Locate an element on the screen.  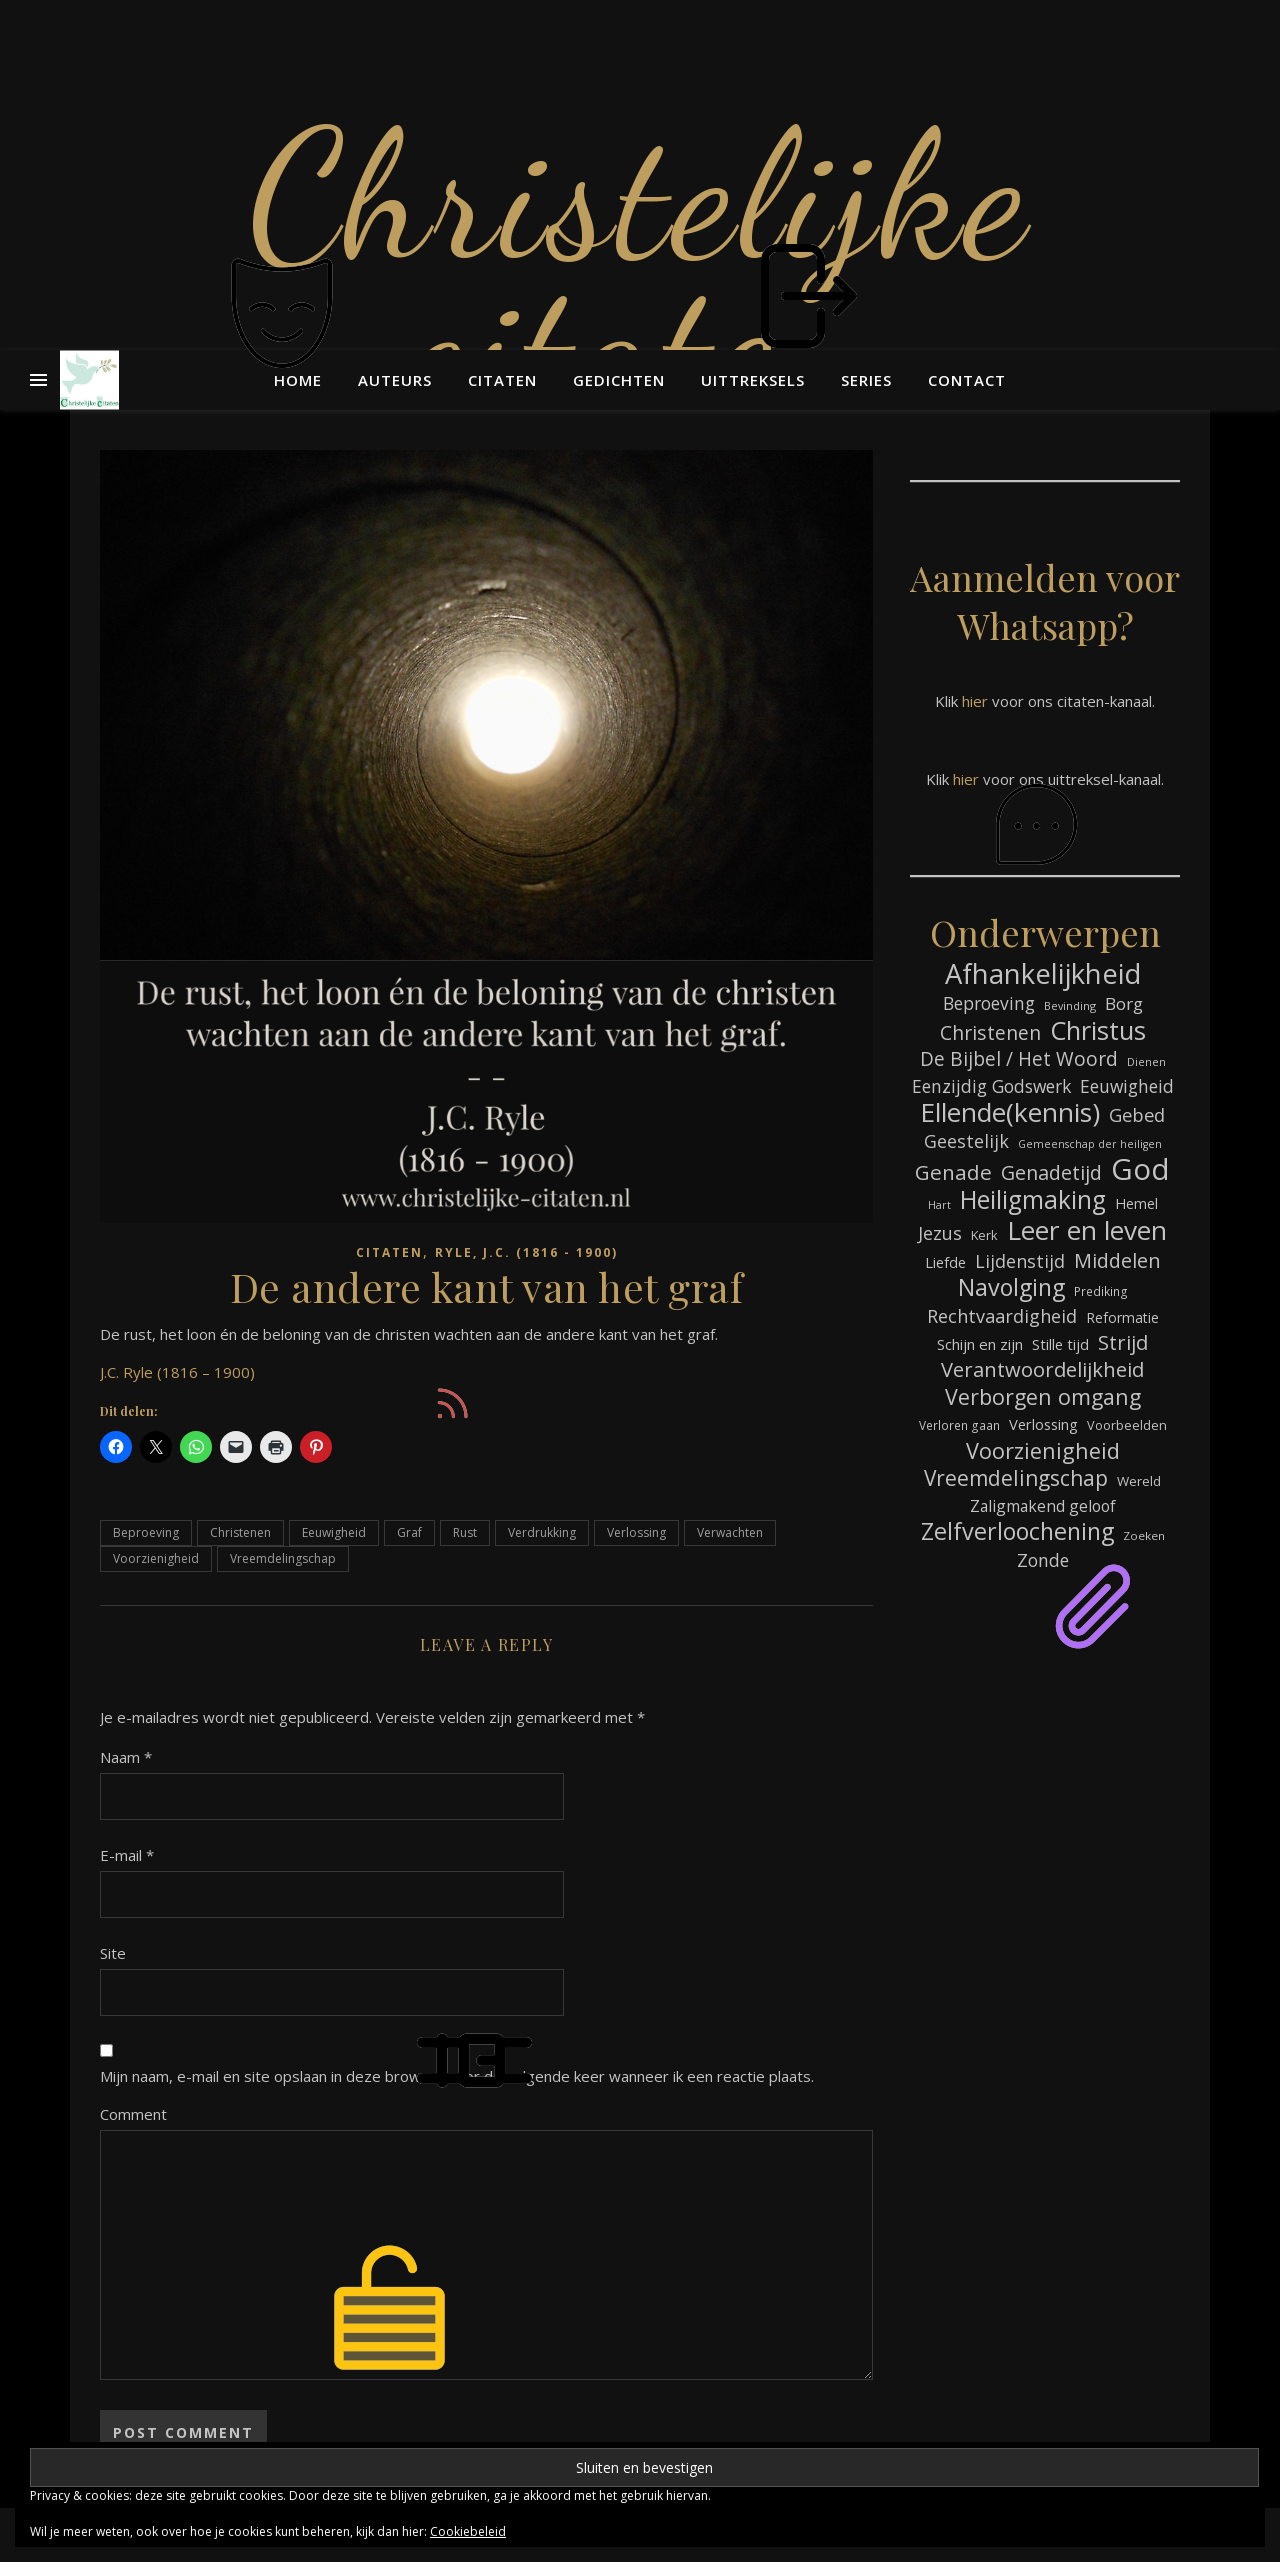
log out of your account is located at coordinates (801, 296).